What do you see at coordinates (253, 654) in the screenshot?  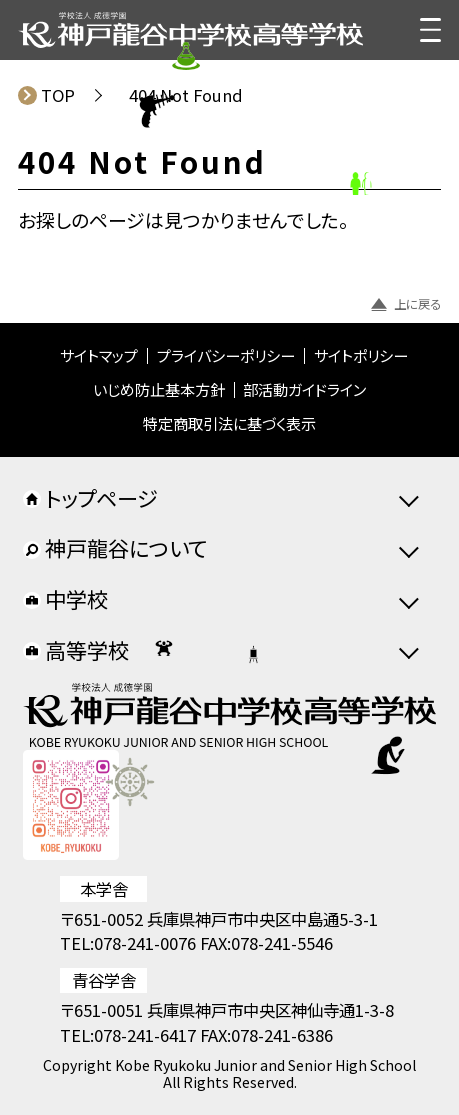 I see `open drawing or painting tools` at bounding box center [253, 654].